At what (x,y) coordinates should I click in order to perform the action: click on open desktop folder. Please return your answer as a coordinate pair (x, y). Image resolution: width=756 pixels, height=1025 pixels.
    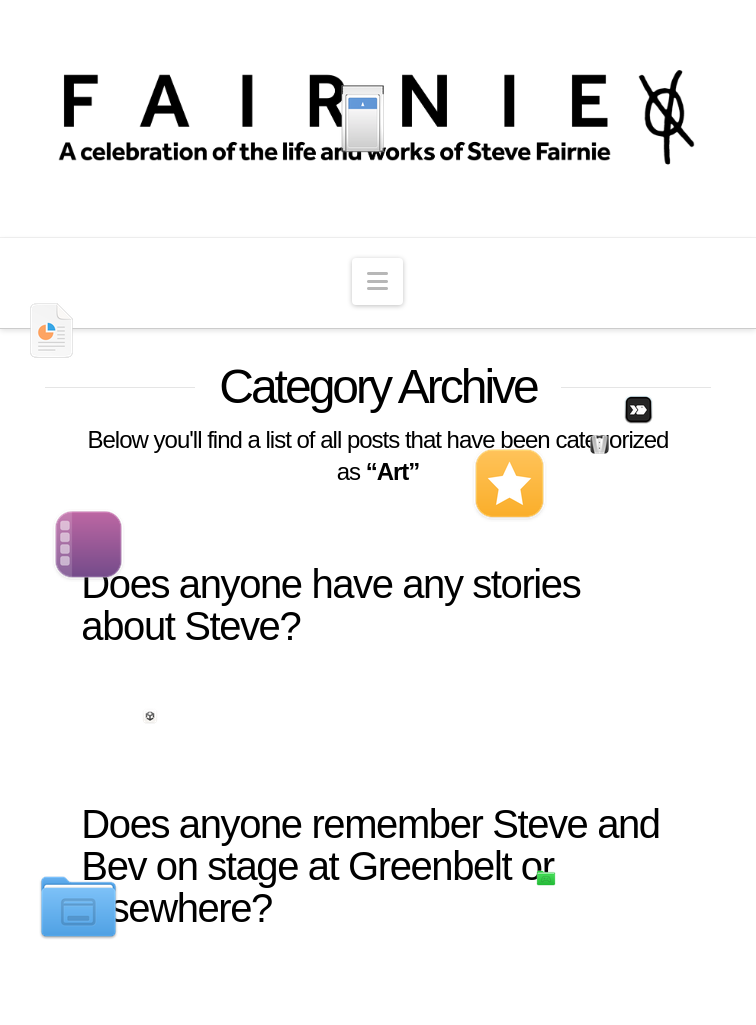
    Looking at the image, I should click on (78, 906).